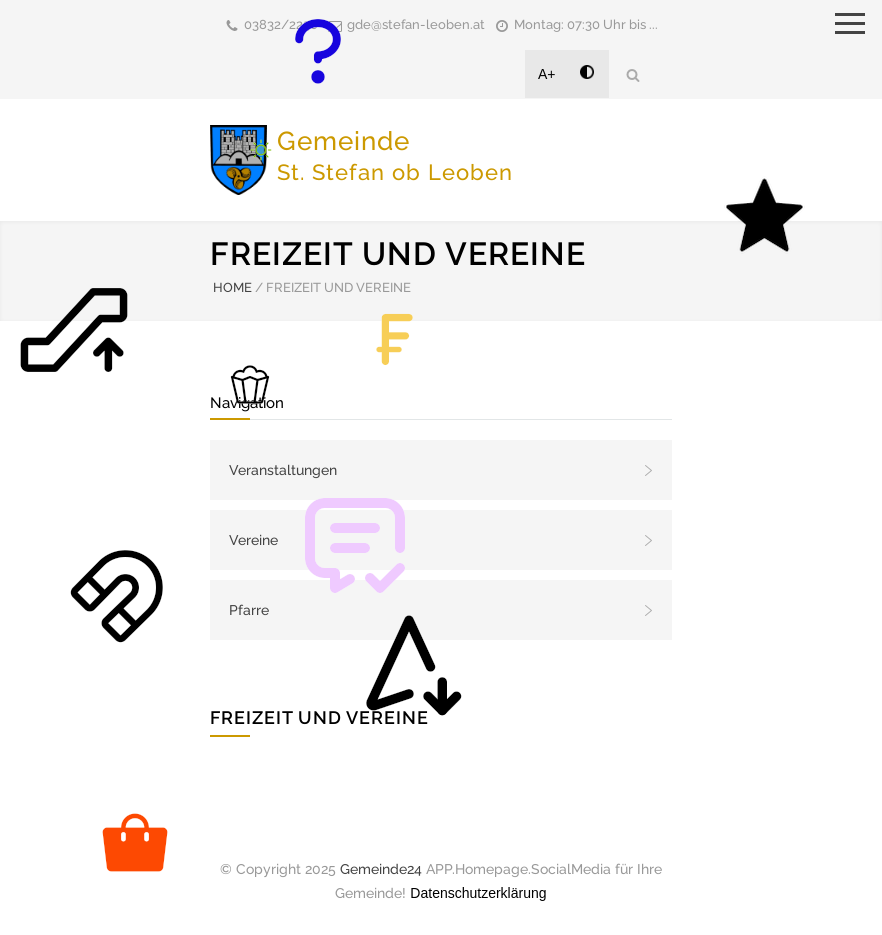  I want to click on activate magnetic snap or alignment, so click(118, 594).